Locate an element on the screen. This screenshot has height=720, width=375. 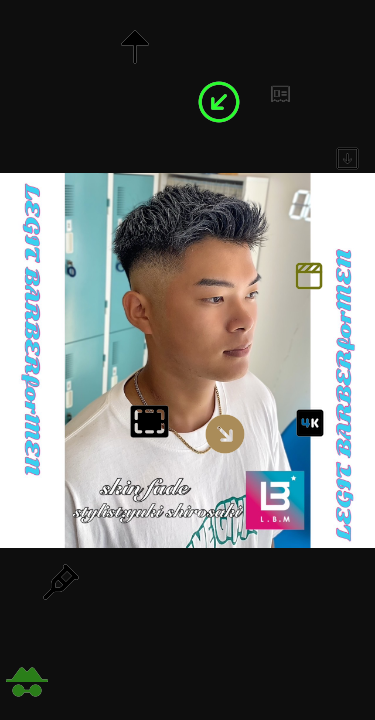
navigate to previous or lower-left content is located at coordinates (219, 102).